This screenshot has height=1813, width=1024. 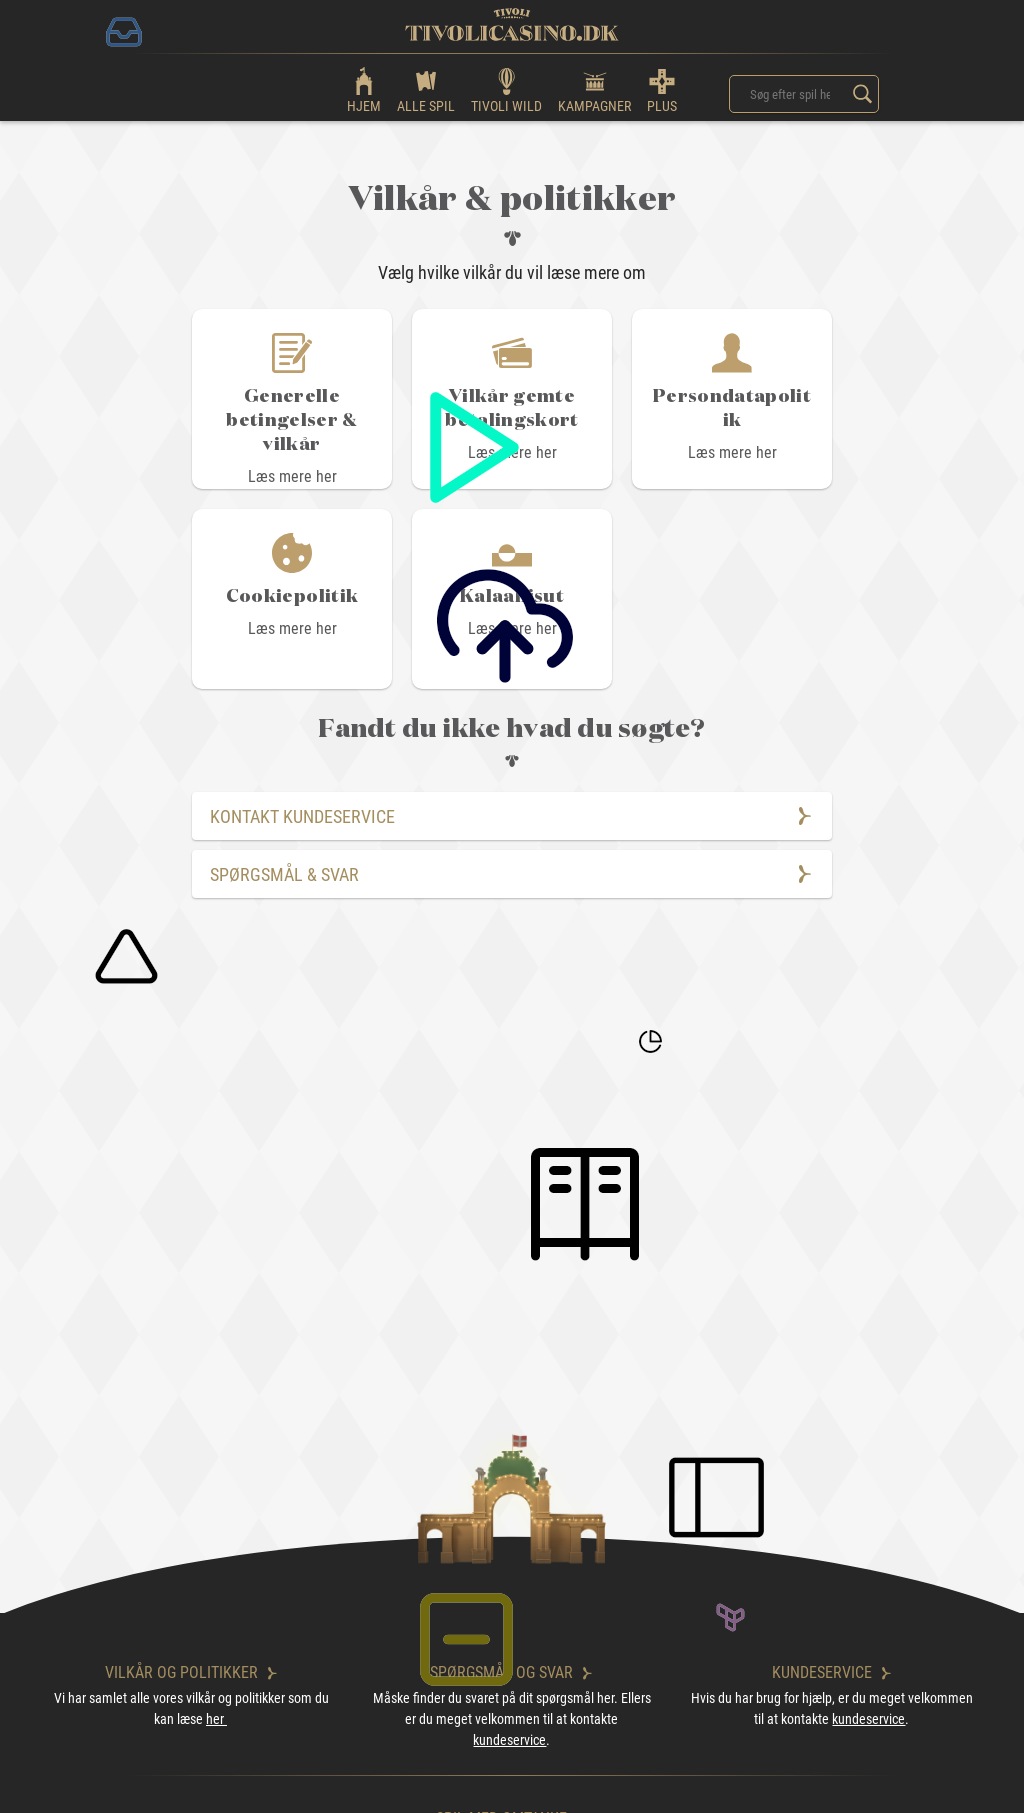 I want to click on terraform by hashicorp branding or integration, so click(x=730, y=1617).